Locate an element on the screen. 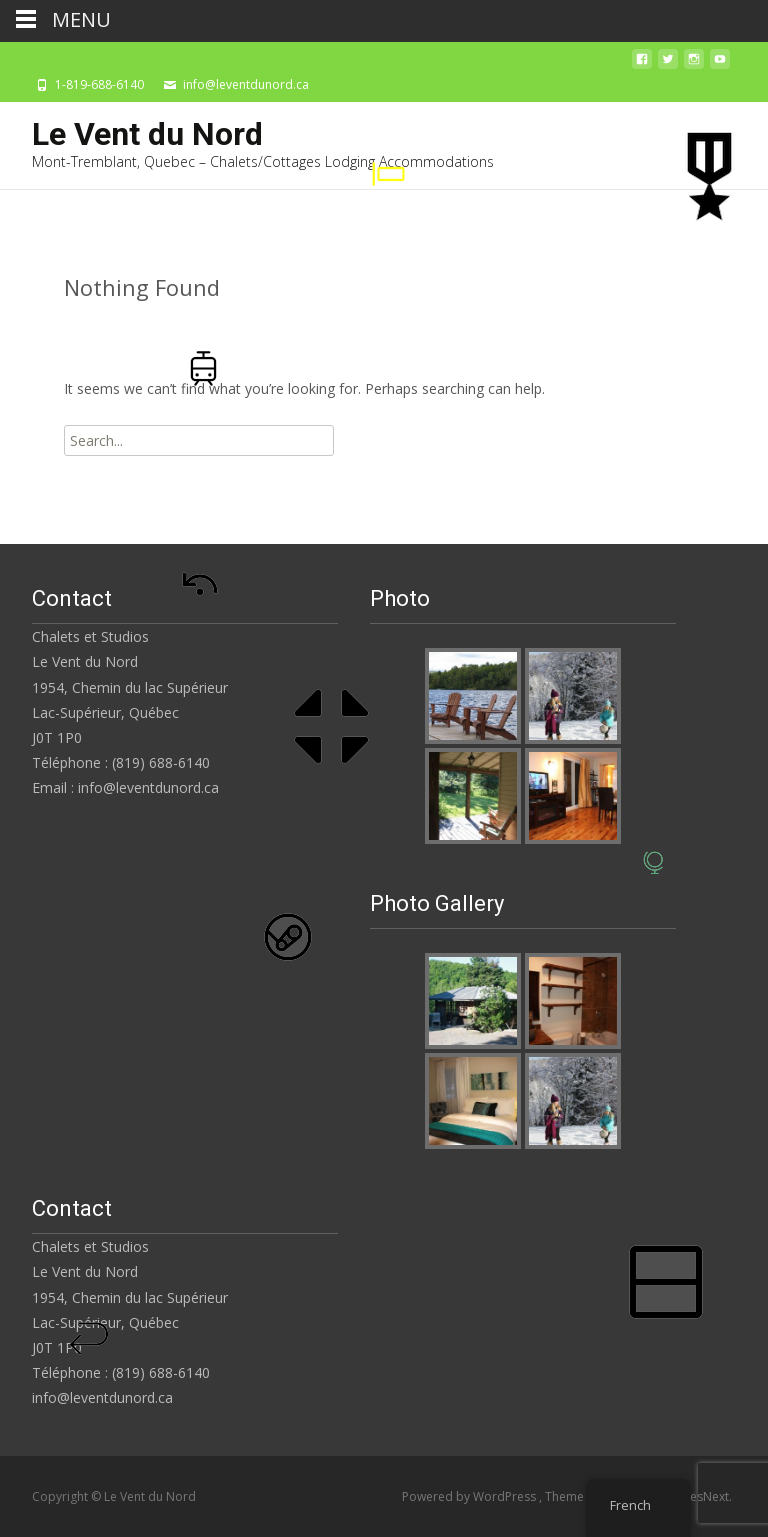 This screenshot has height=1537, width=768. undo recent action is located at coordinates (200, 583).